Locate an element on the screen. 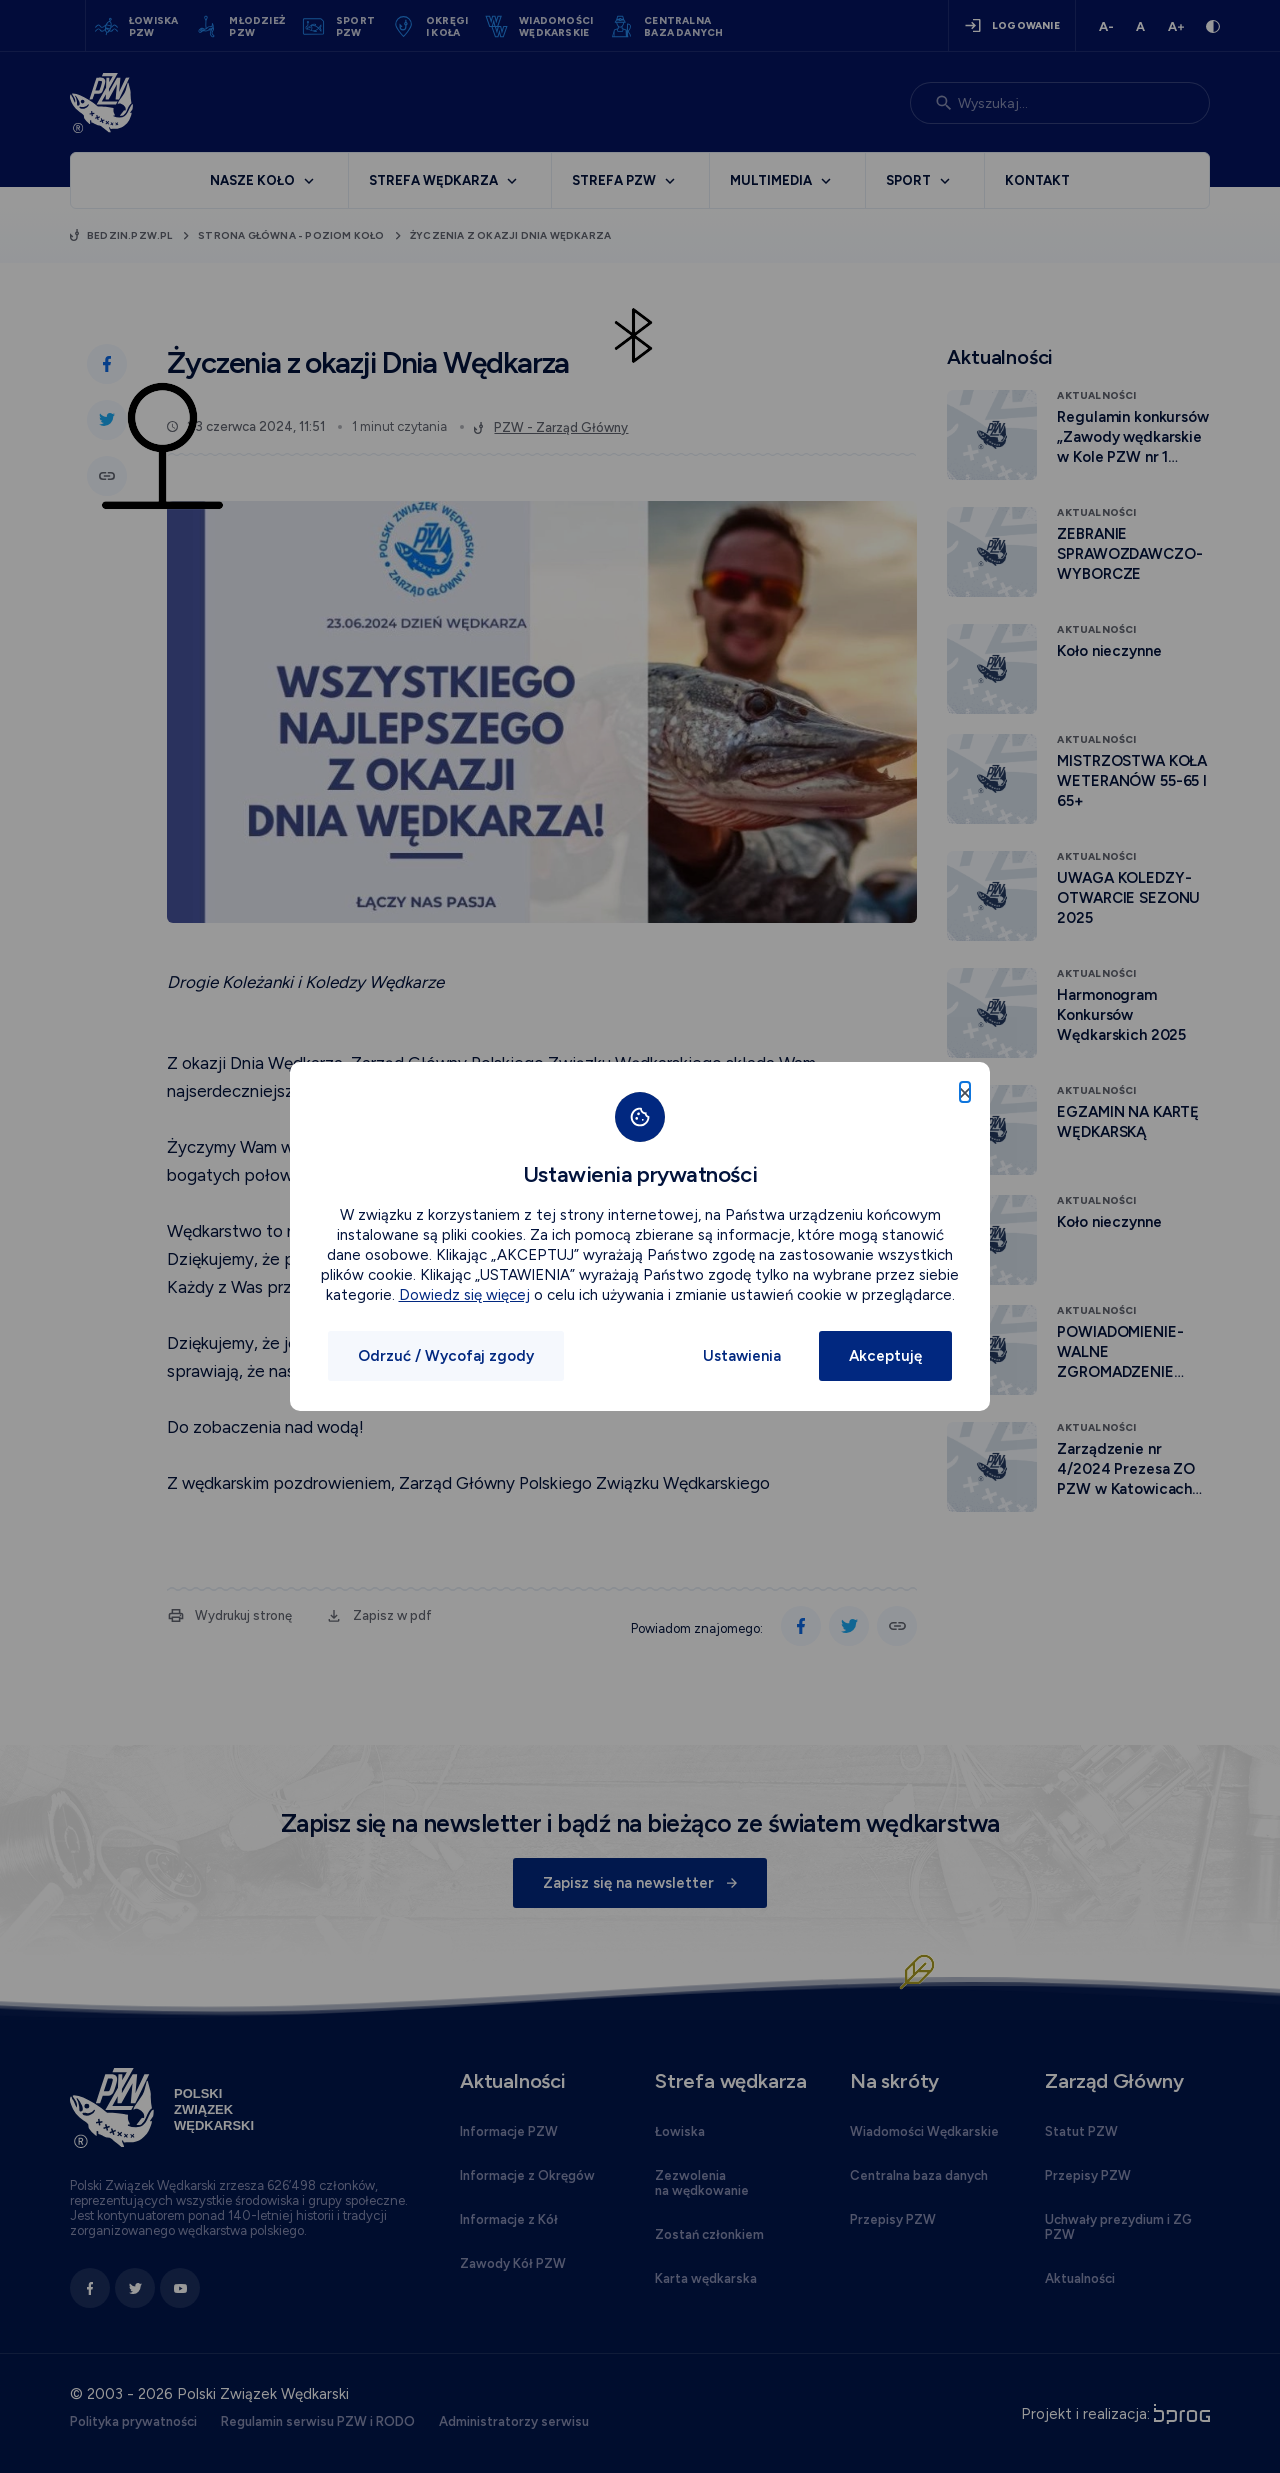  mark a location on the map is located at coordinates (162, 448).